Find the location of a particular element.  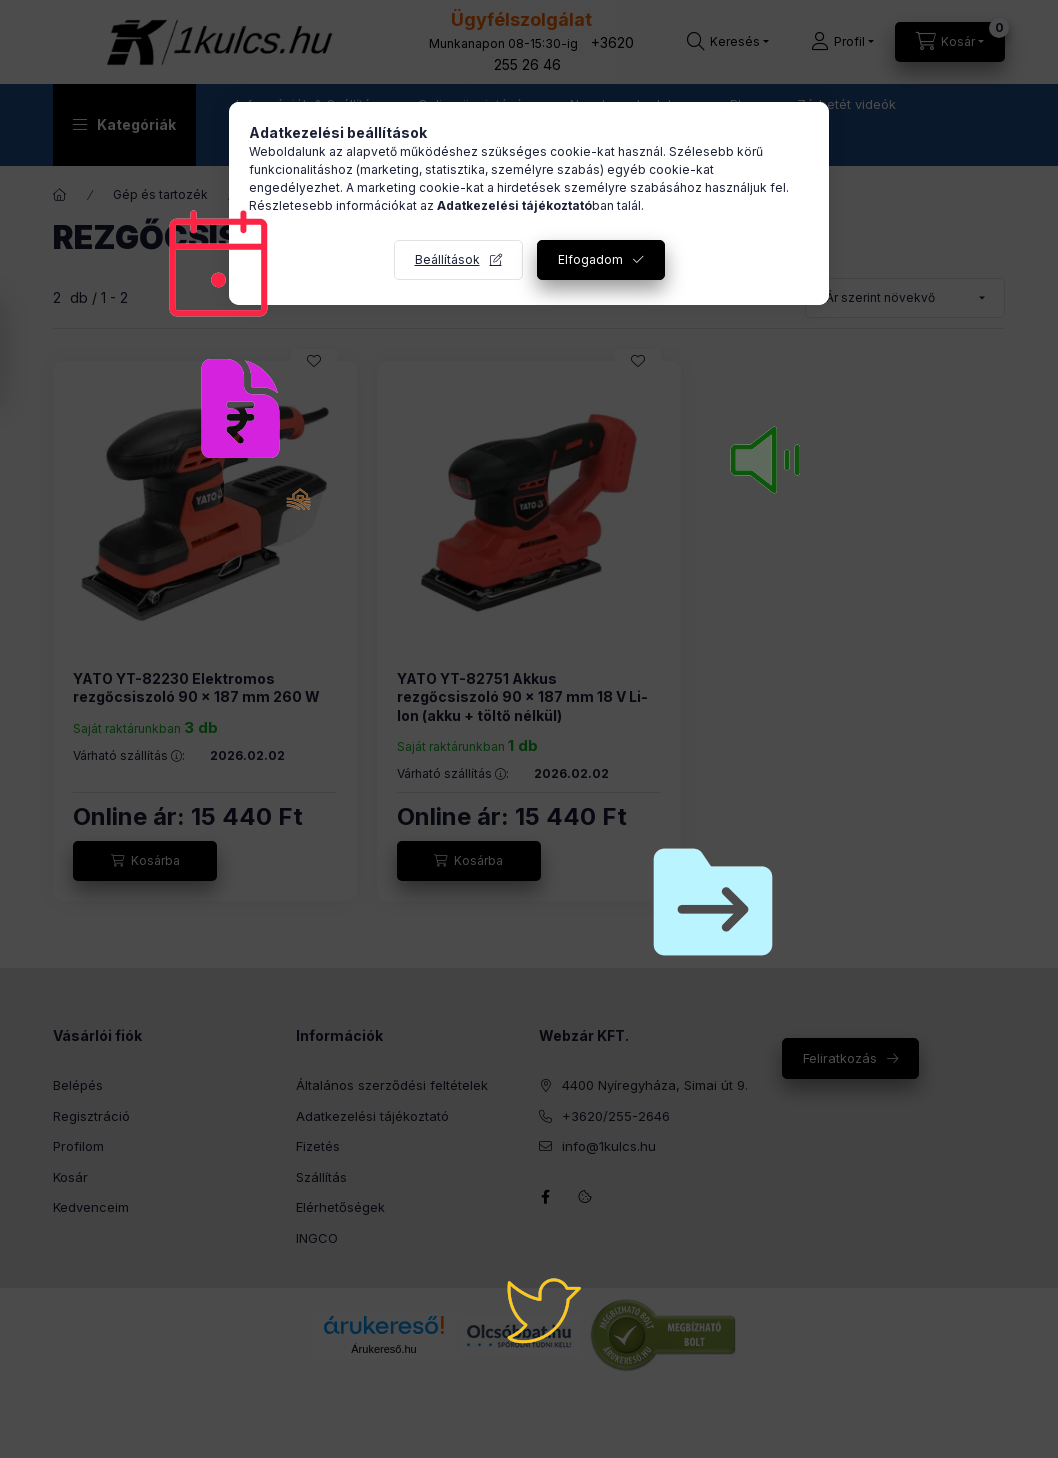

view invoice or billing document in rupees is located at coordinates (240, 408).